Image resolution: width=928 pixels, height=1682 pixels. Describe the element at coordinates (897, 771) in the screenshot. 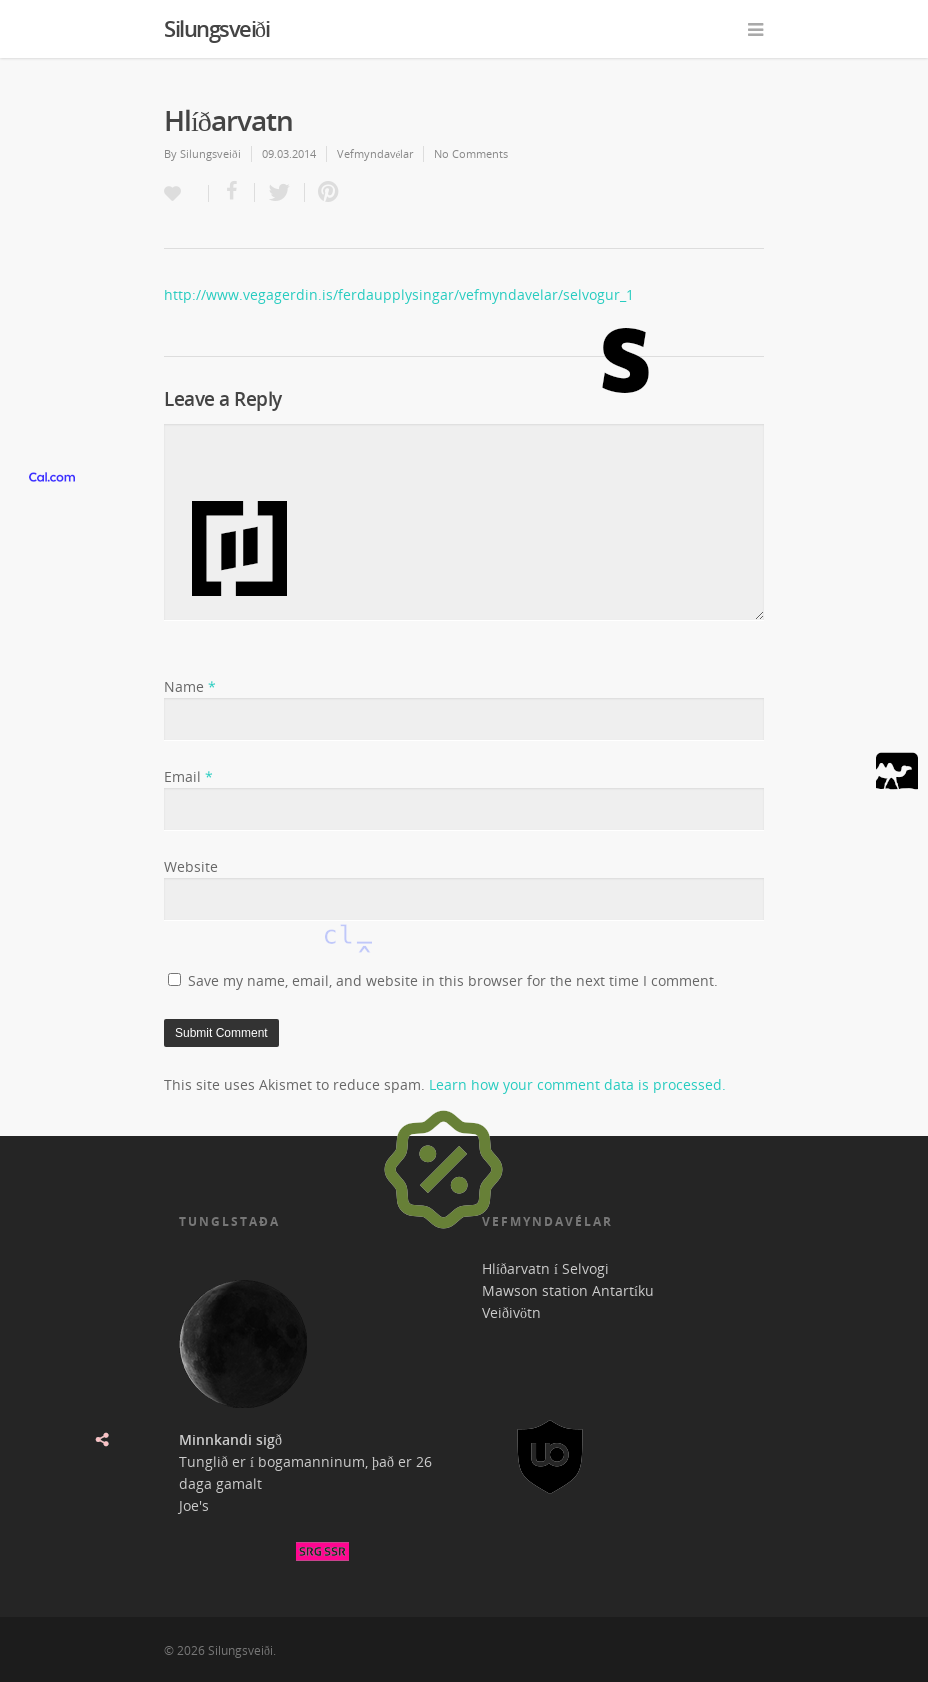

I see `OCaml programming language logo` at that location.